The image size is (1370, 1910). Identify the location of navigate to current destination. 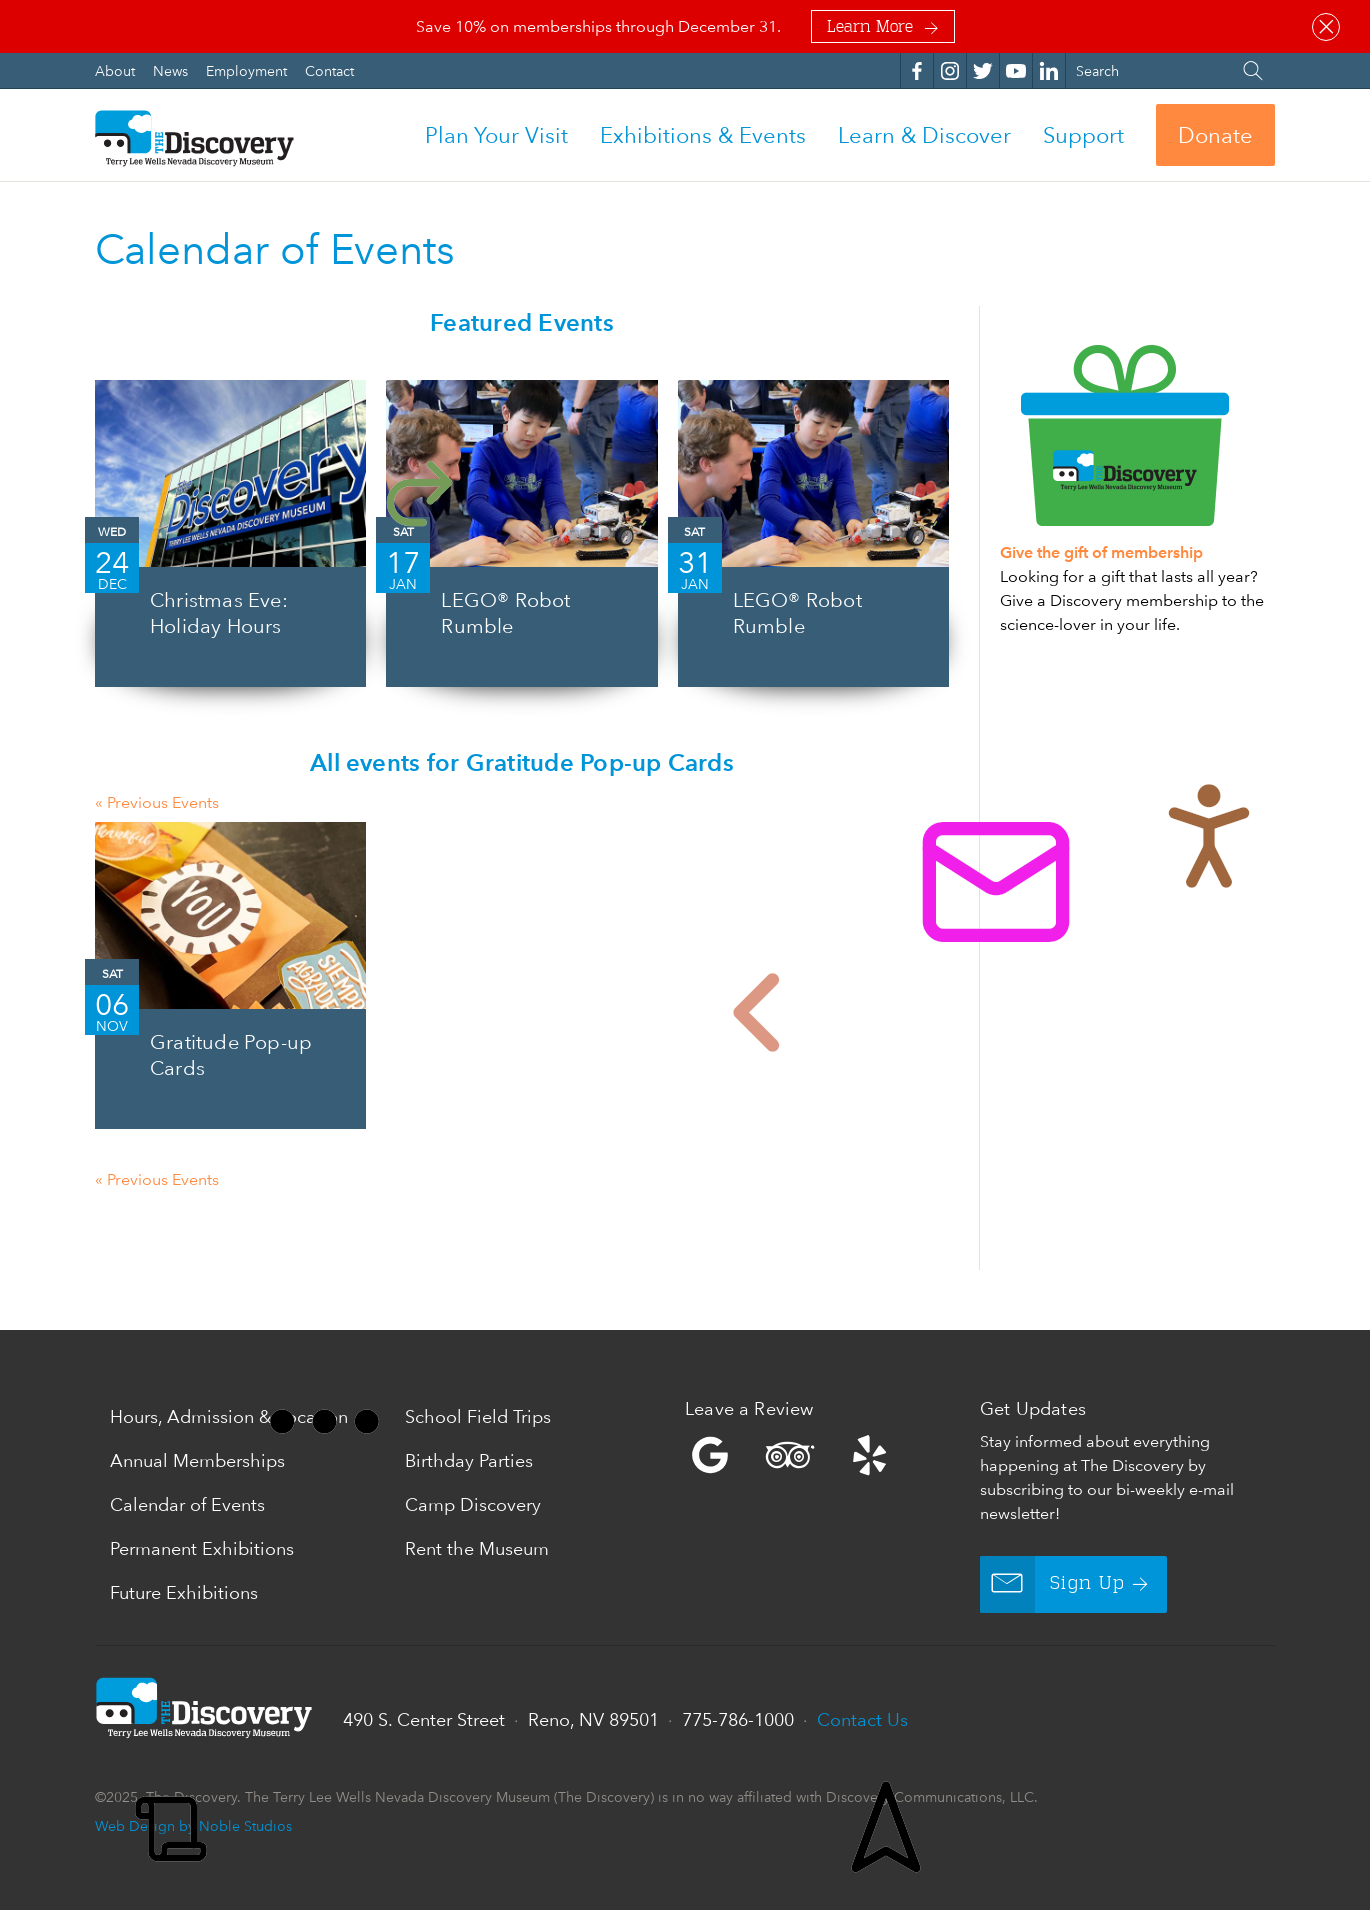
(886, 1829).